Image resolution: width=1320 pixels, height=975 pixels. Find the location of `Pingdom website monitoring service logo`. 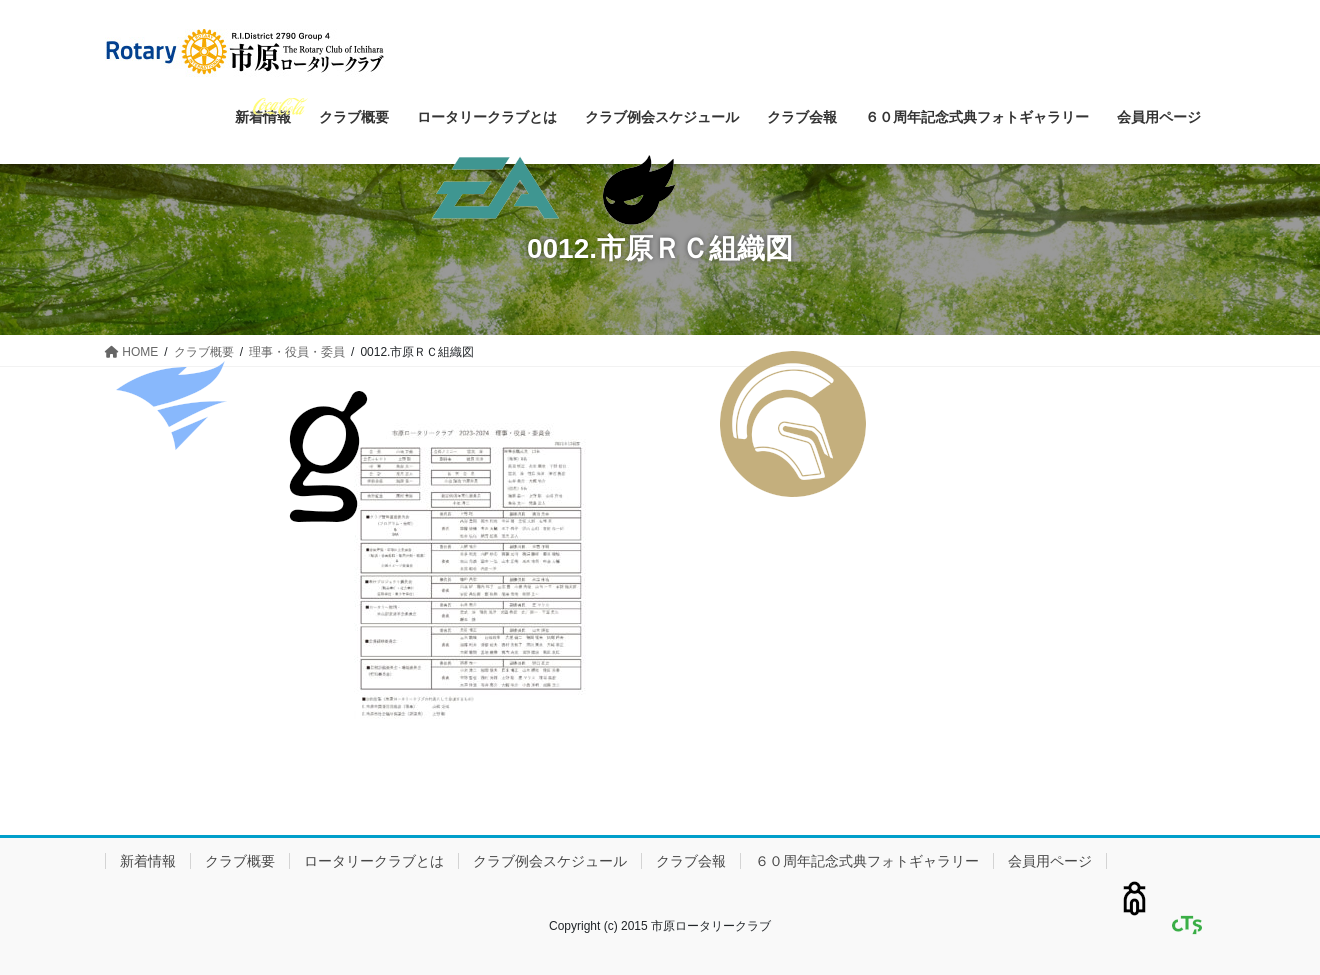

Pingdom website monitoring service logo is located at coordinates (171, 405).